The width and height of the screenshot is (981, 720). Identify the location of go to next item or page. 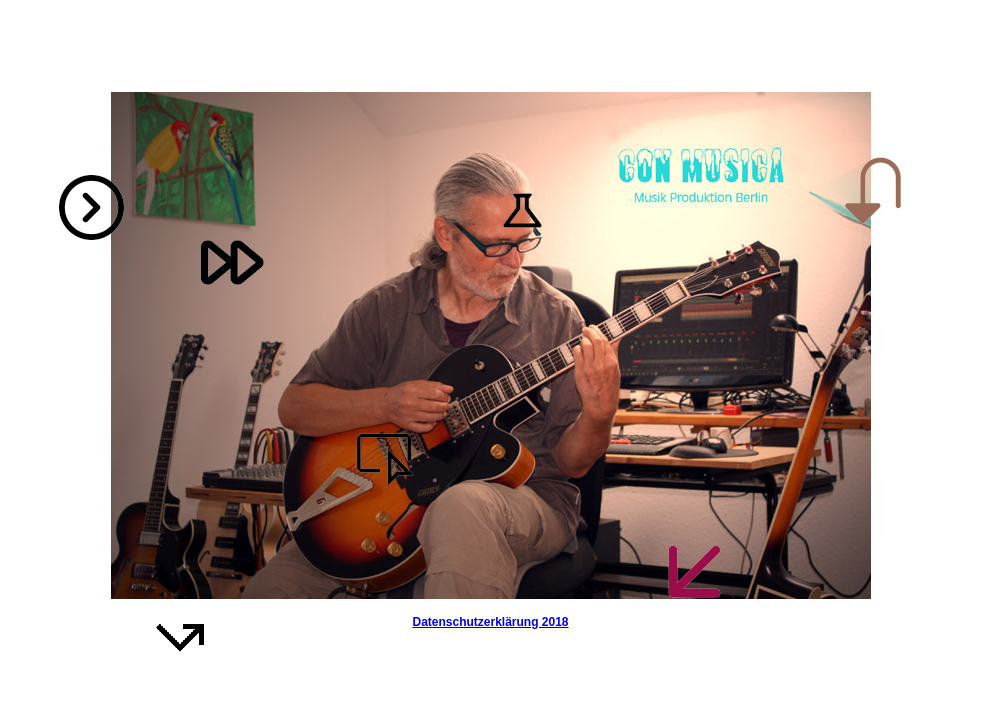
(91, 207).